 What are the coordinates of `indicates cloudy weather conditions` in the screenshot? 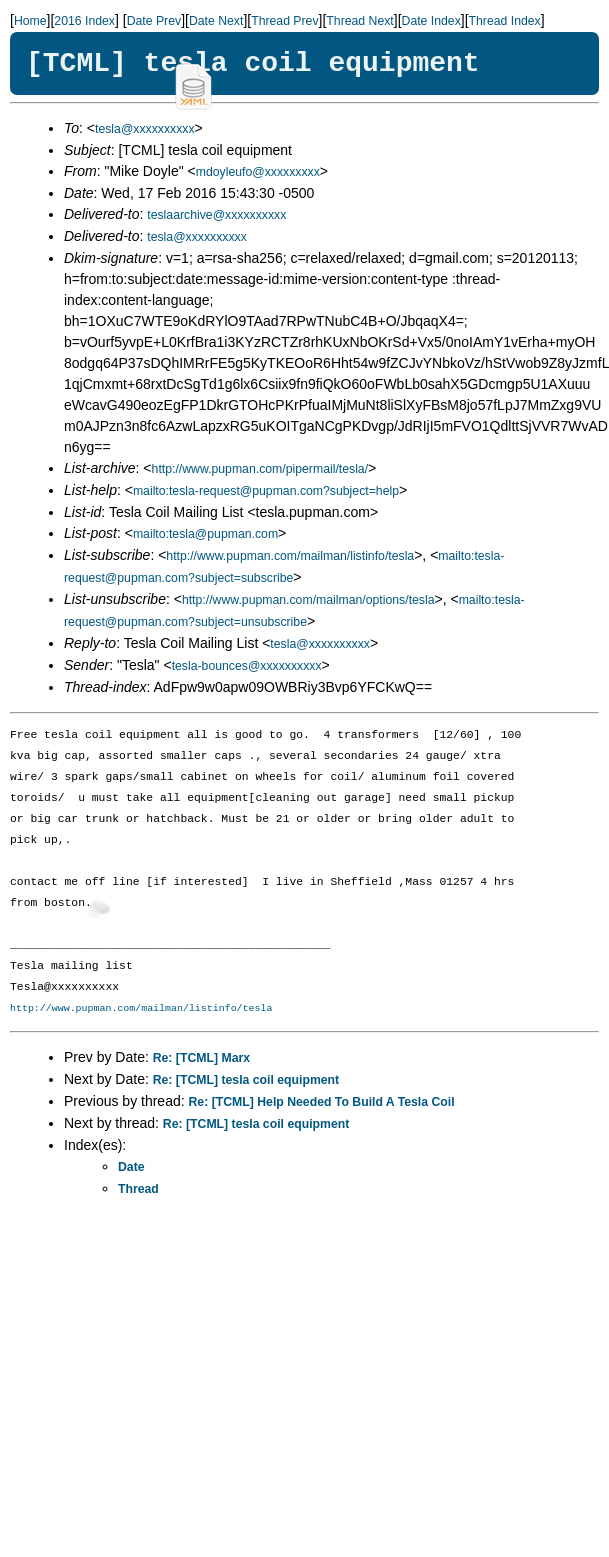 It's located at (98, 908).